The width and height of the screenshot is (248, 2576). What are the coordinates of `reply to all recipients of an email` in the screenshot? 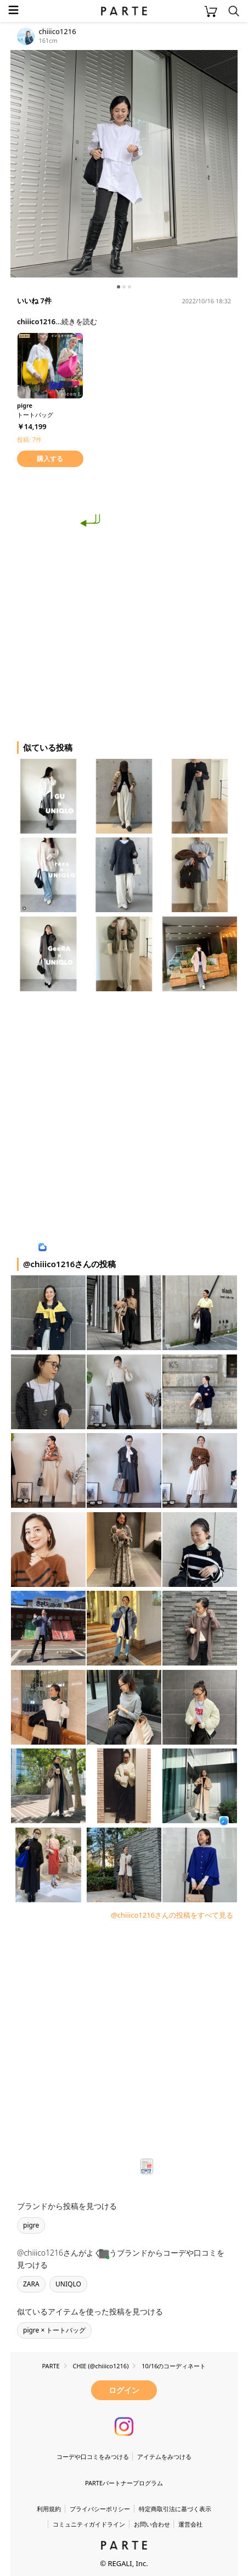 It's located at (89, 519).